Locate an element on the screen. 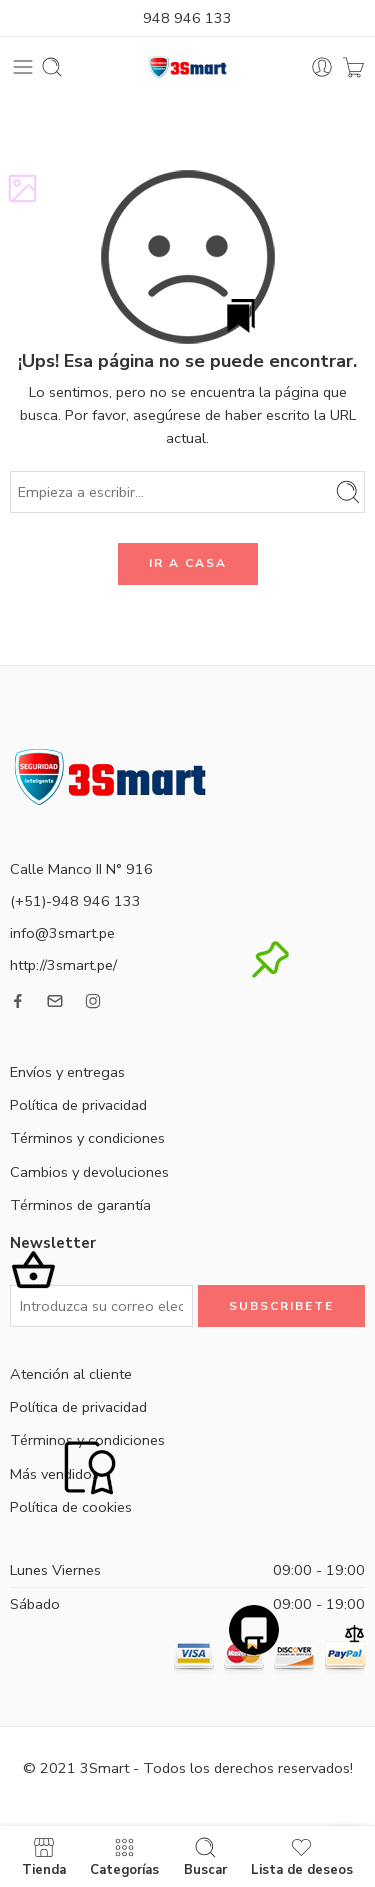 The height and width of the screenshot is (1887, 375). repository activity in your feed is located at coordinates (254, 1630).